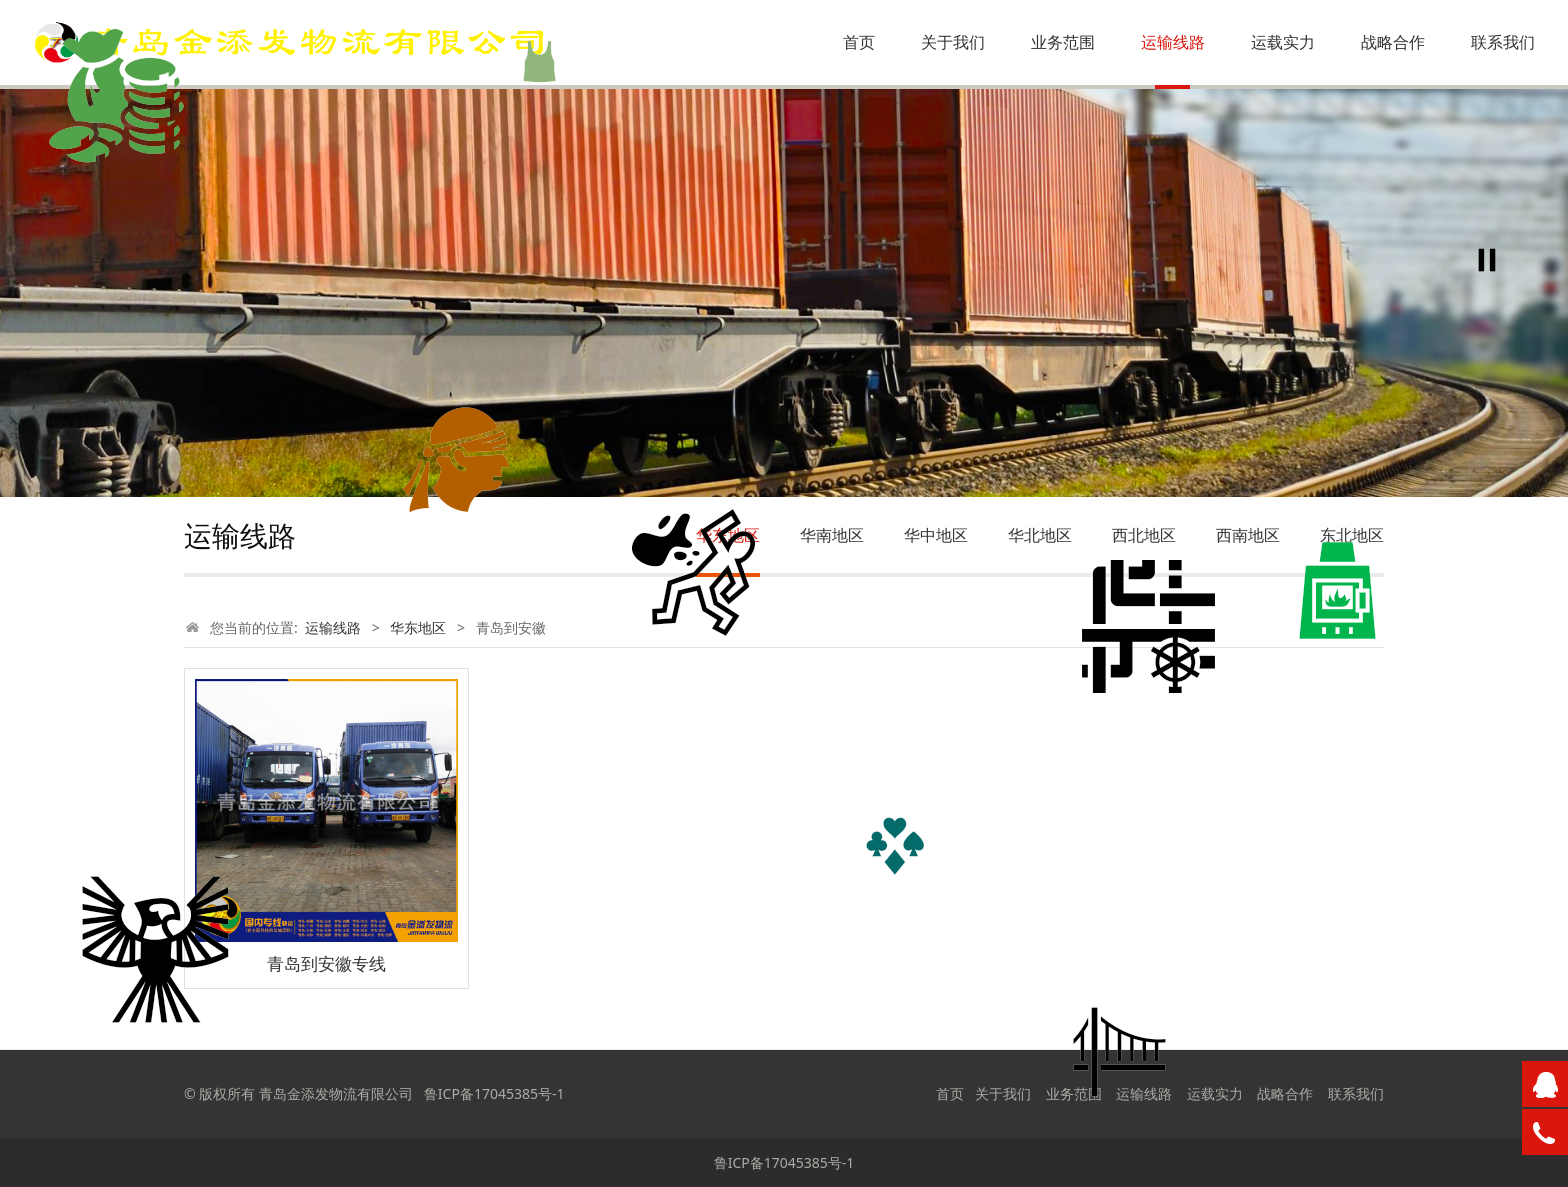 The image size is (1568, 1187). What do you see at coordinates (895, 846) in the screenshot?
I see `access card games or poker section` at bounding box center [895, 846].